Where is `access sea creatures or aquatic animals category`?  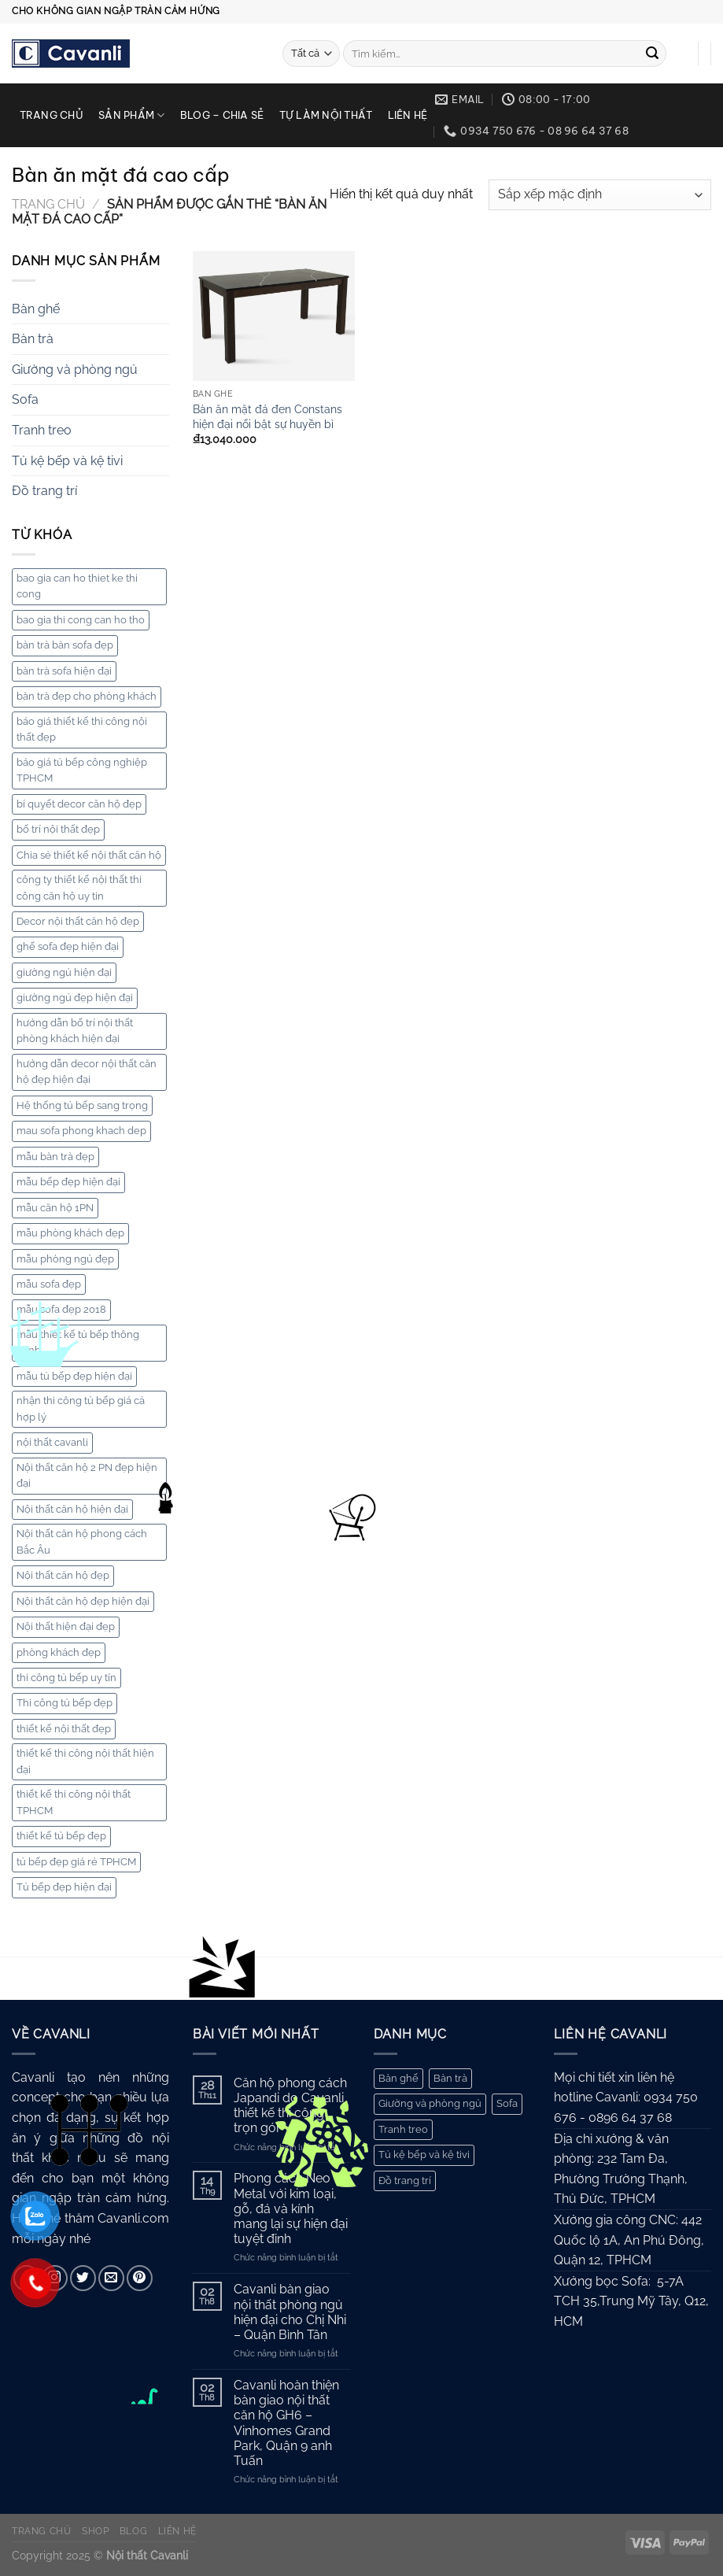 access sea creatures or aquatic animals category is located at coordinates (144, 2396).